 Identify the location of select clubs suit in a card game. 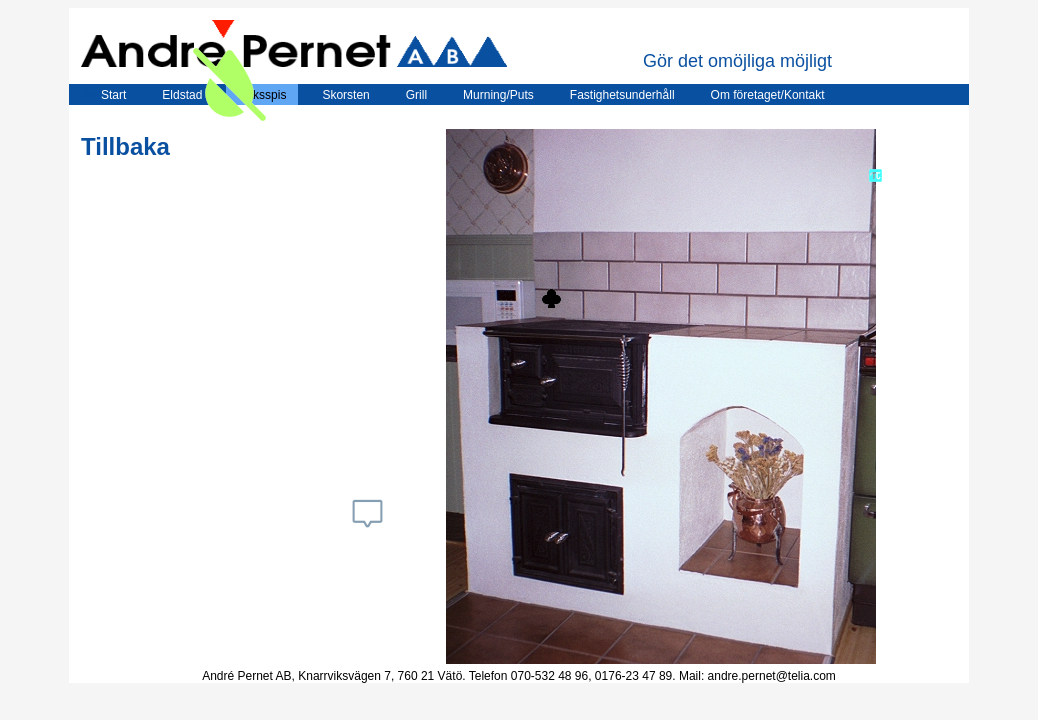
(551, 298).